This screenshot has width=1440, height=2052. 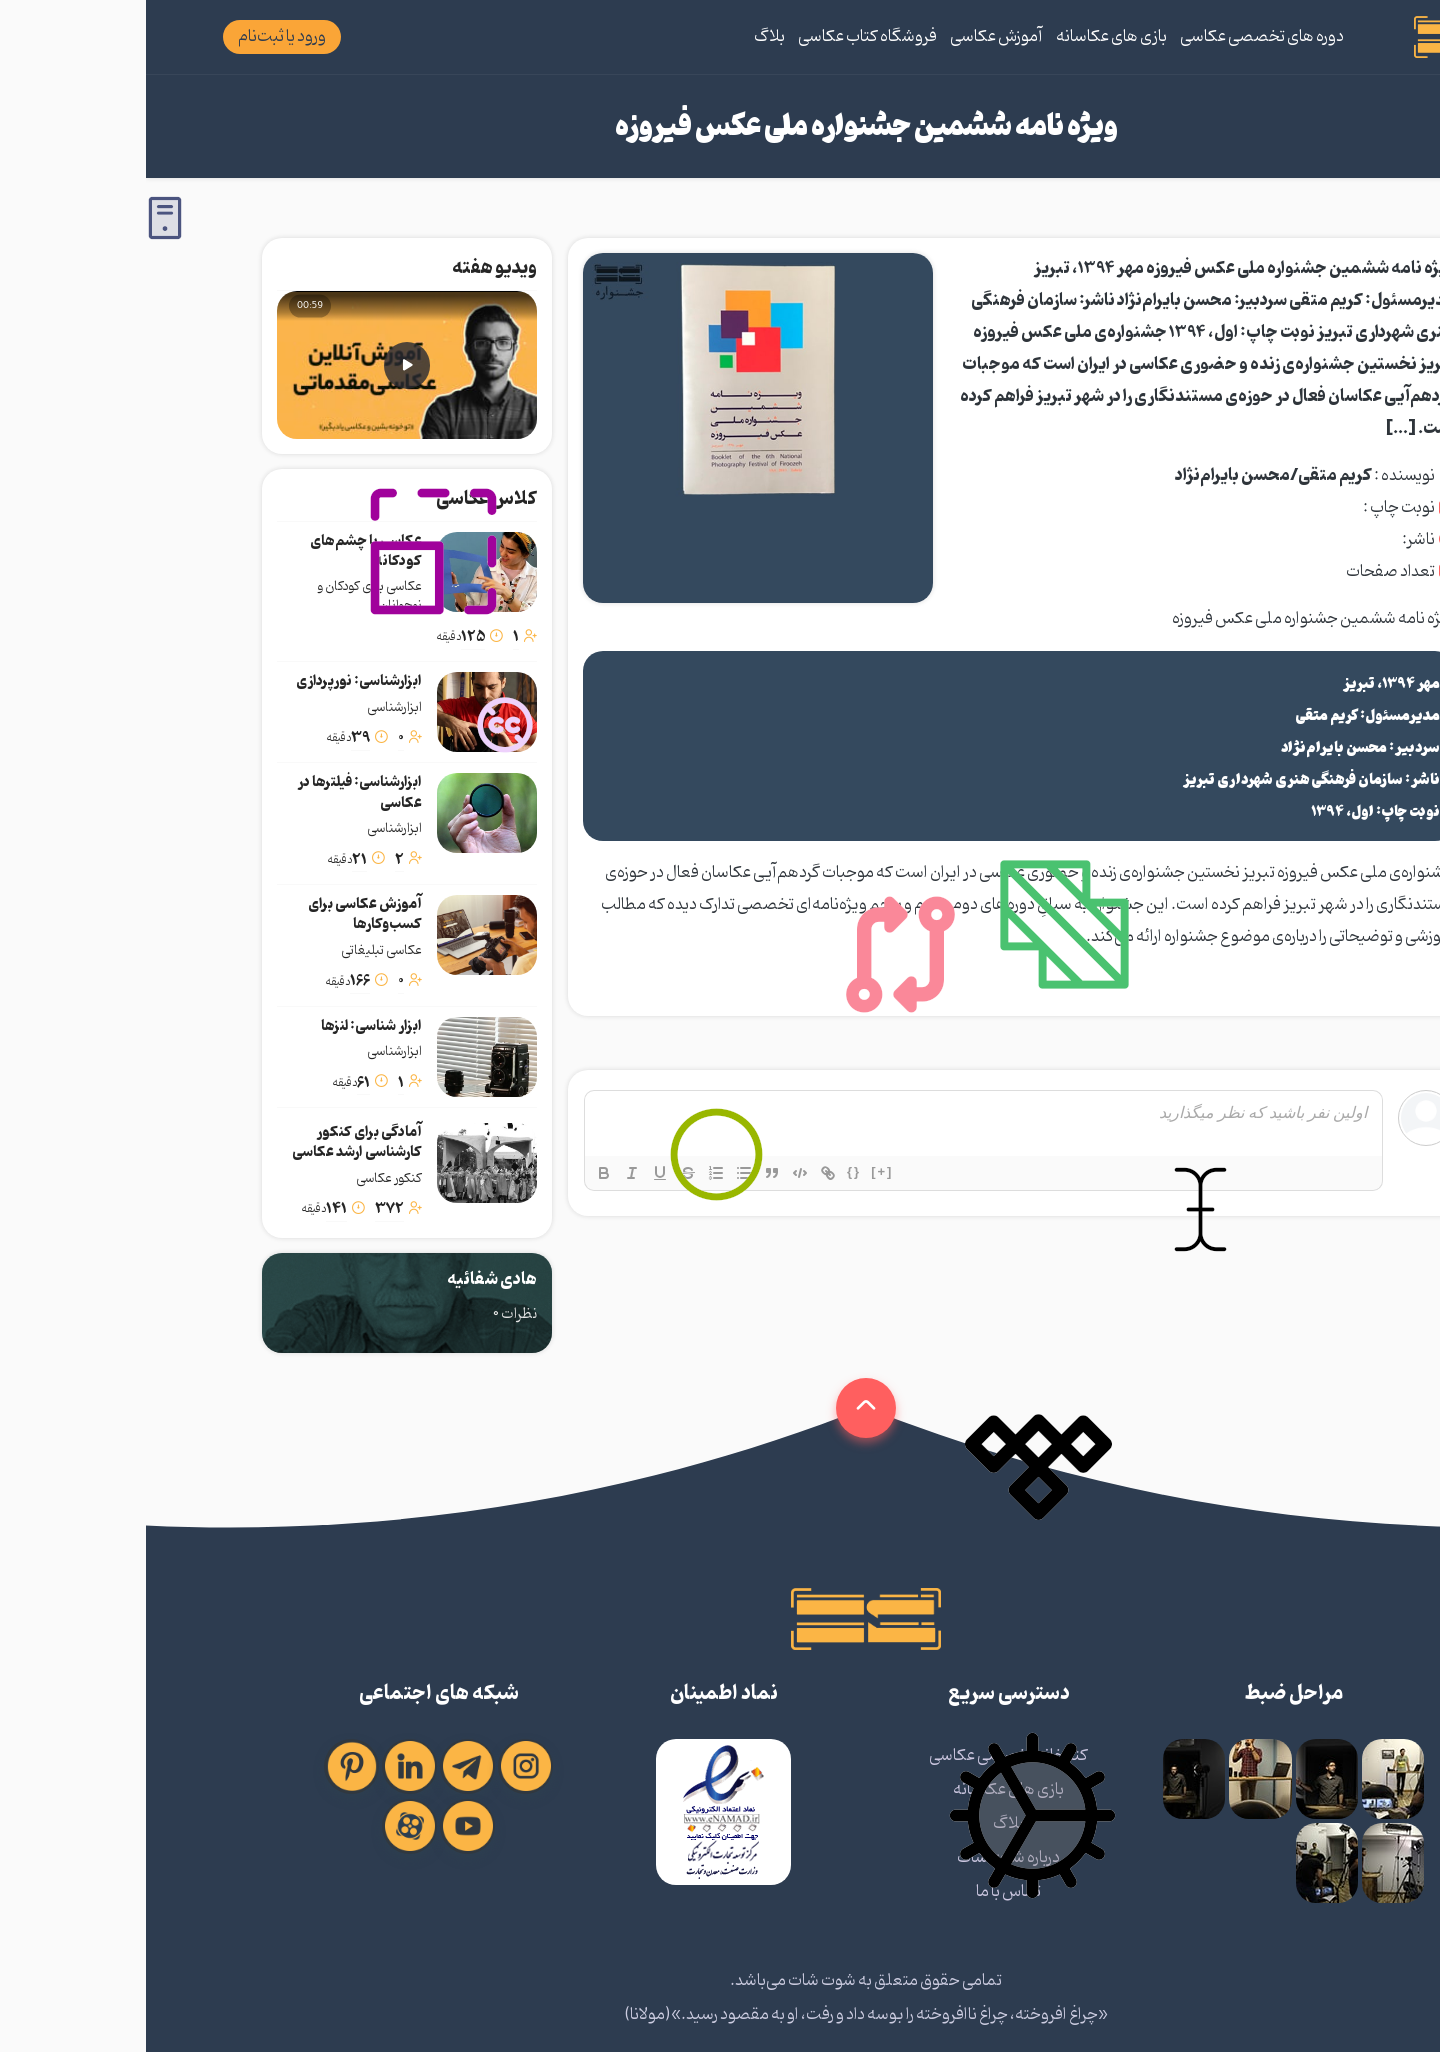 What do you see at coordinates (1200, 1209) in the screenshot?
I see `text input field is active` at bounding box center [1200, 1209].